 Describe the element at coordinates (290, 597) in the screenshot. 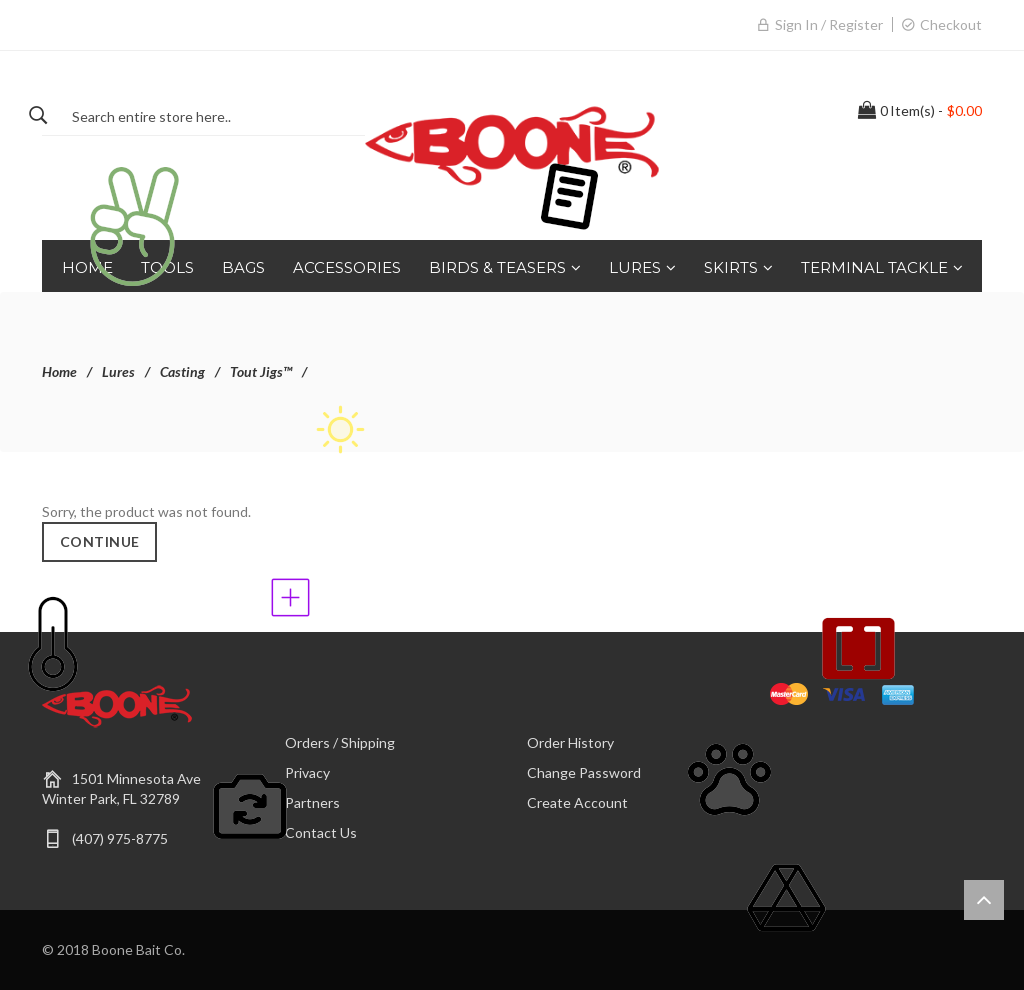

I see `add a new item or entry` at that location.